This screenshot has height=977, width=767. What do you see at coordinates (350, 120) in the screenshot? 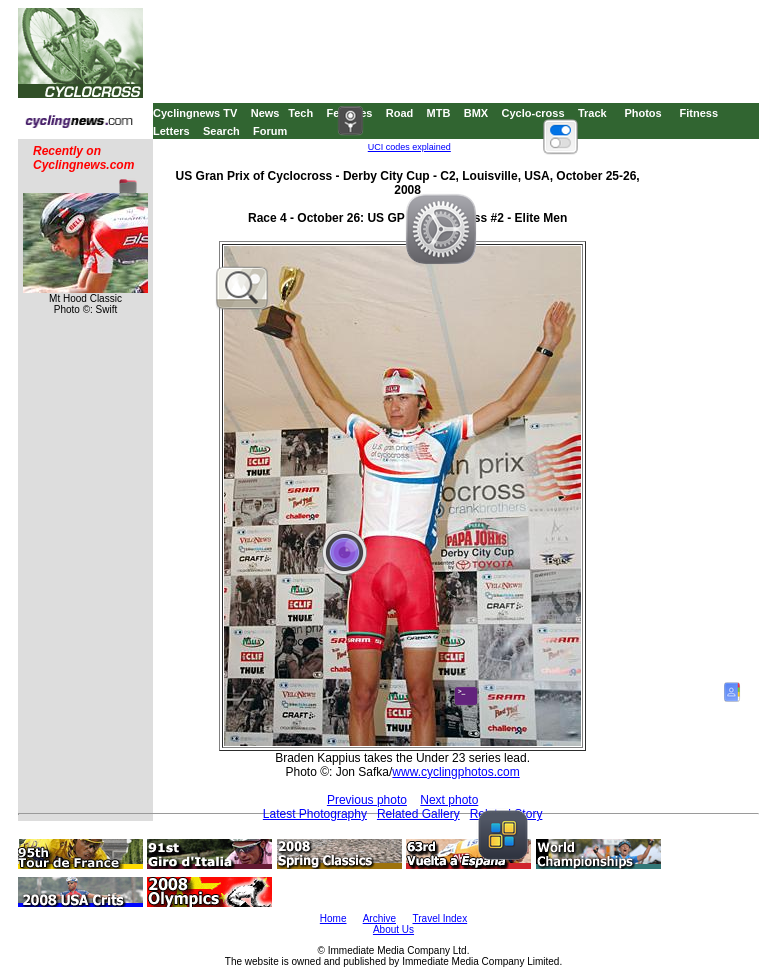
I see `open déjà dup backup application` at bounding box center [350, 120].